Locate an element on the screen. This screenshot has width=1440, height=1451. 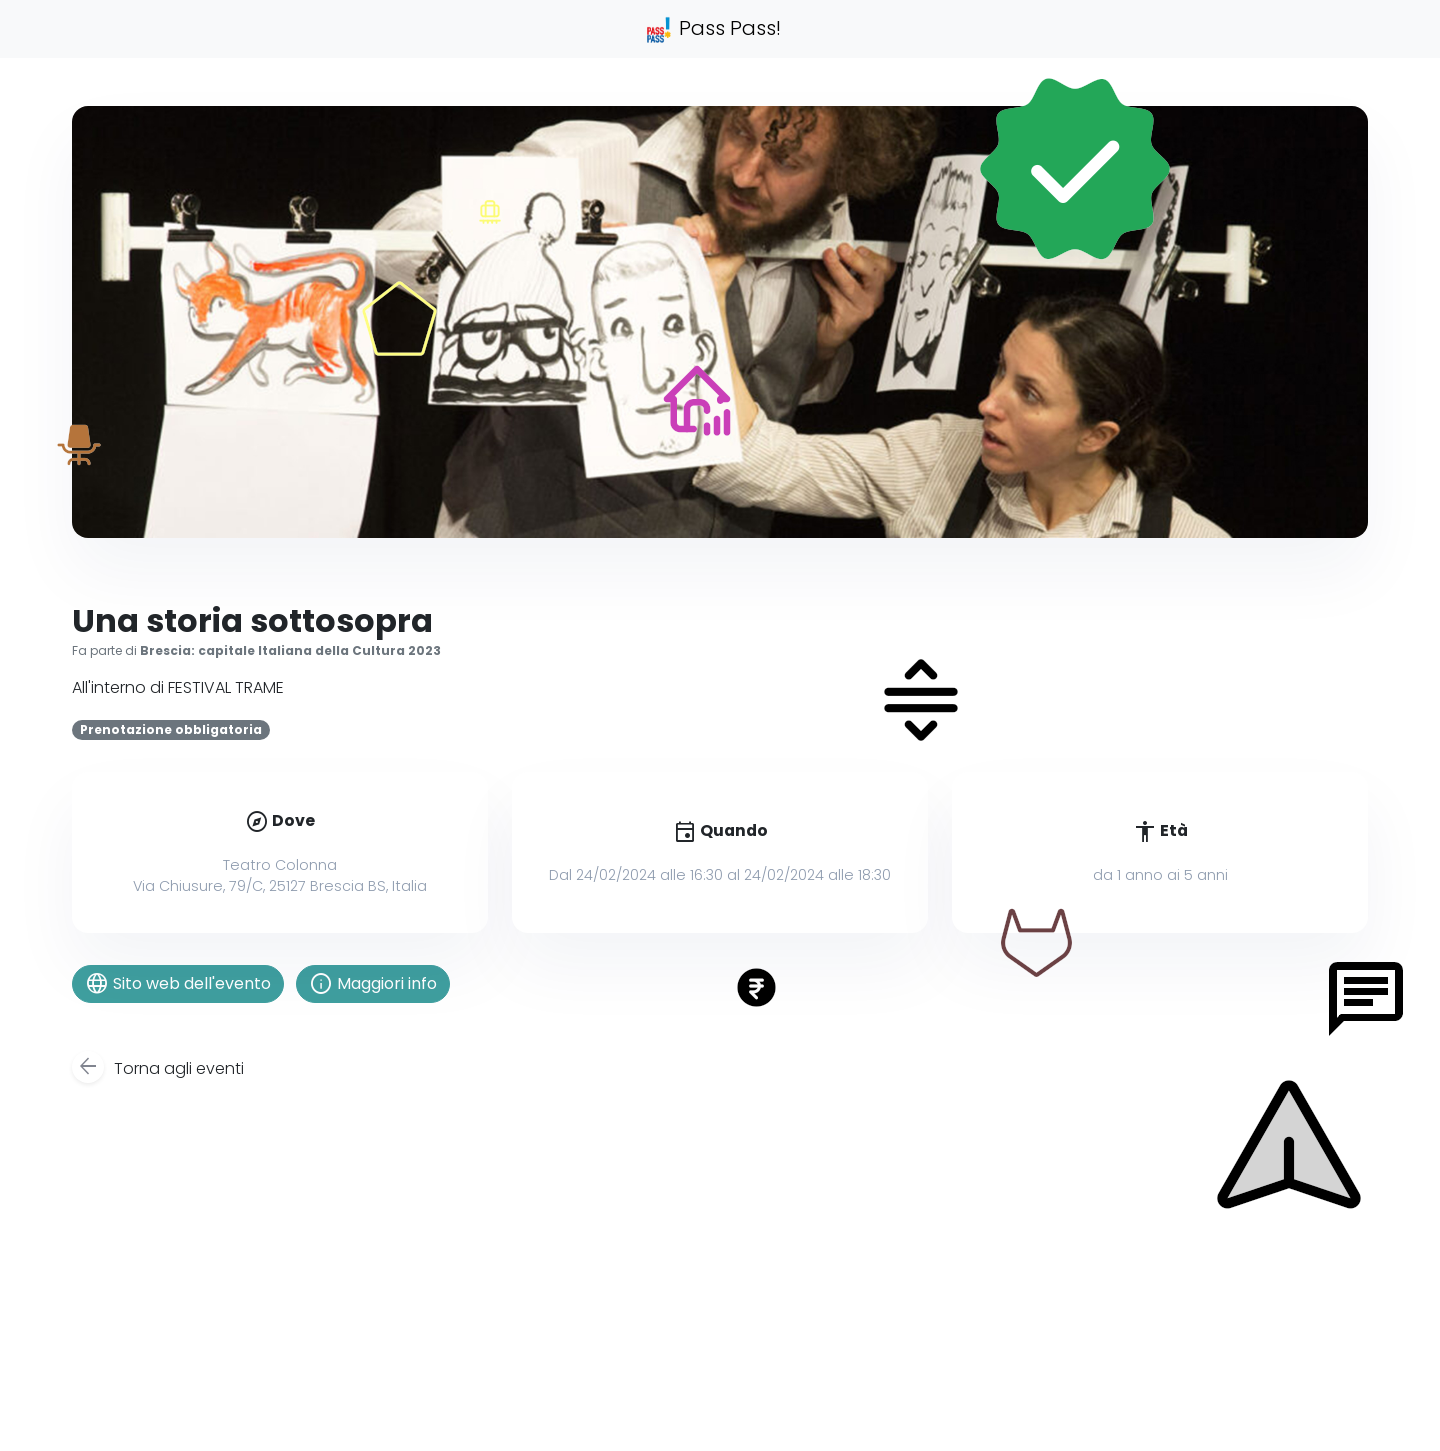
view balance or payment amount in indian rupees is located at coordinates (756, 987).